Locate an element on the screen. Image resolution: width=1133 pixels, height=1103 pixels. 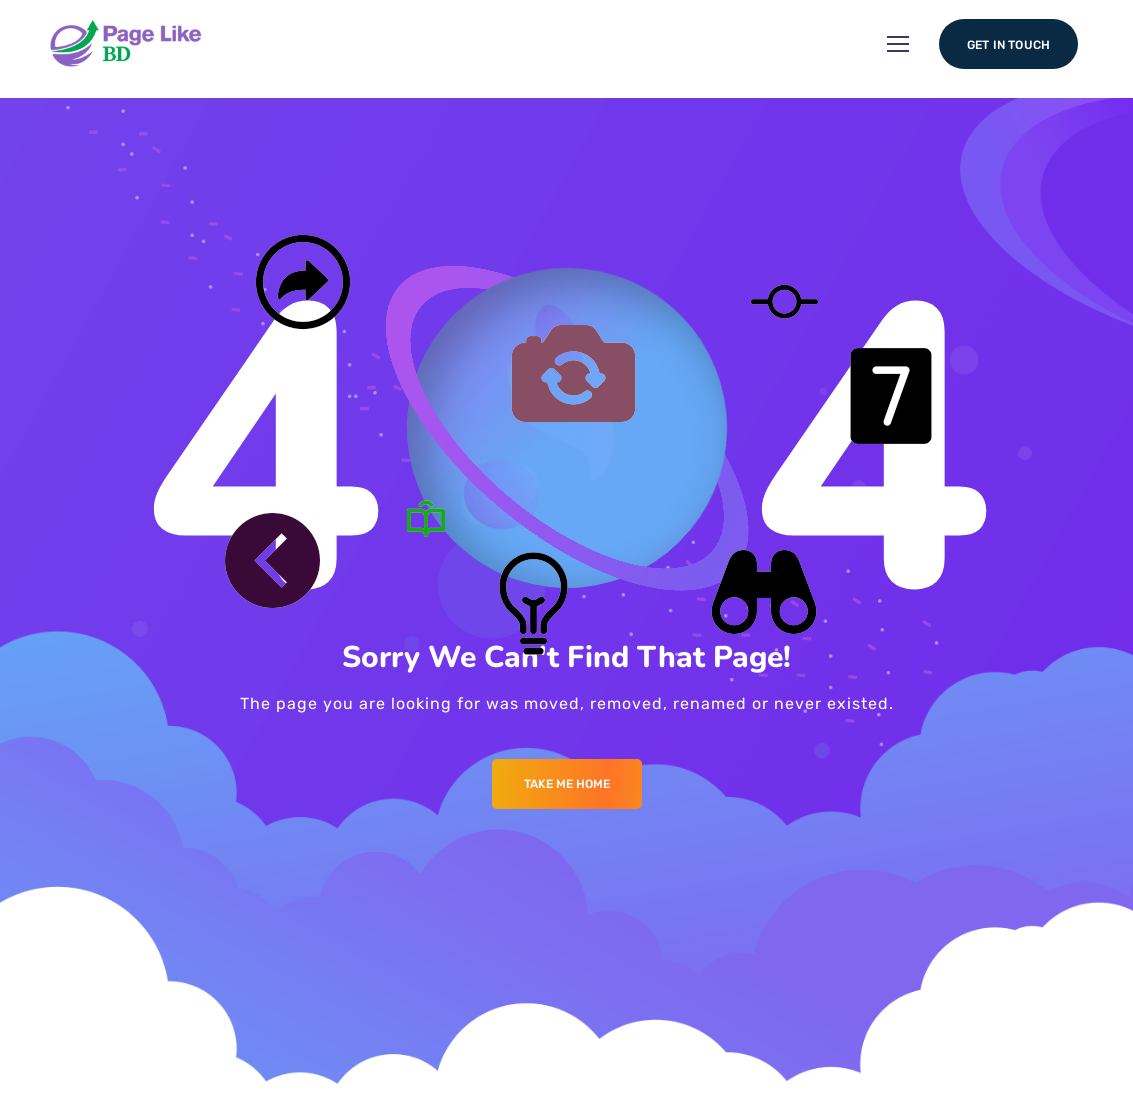
search or explore content is located at coordinates (764, 592).